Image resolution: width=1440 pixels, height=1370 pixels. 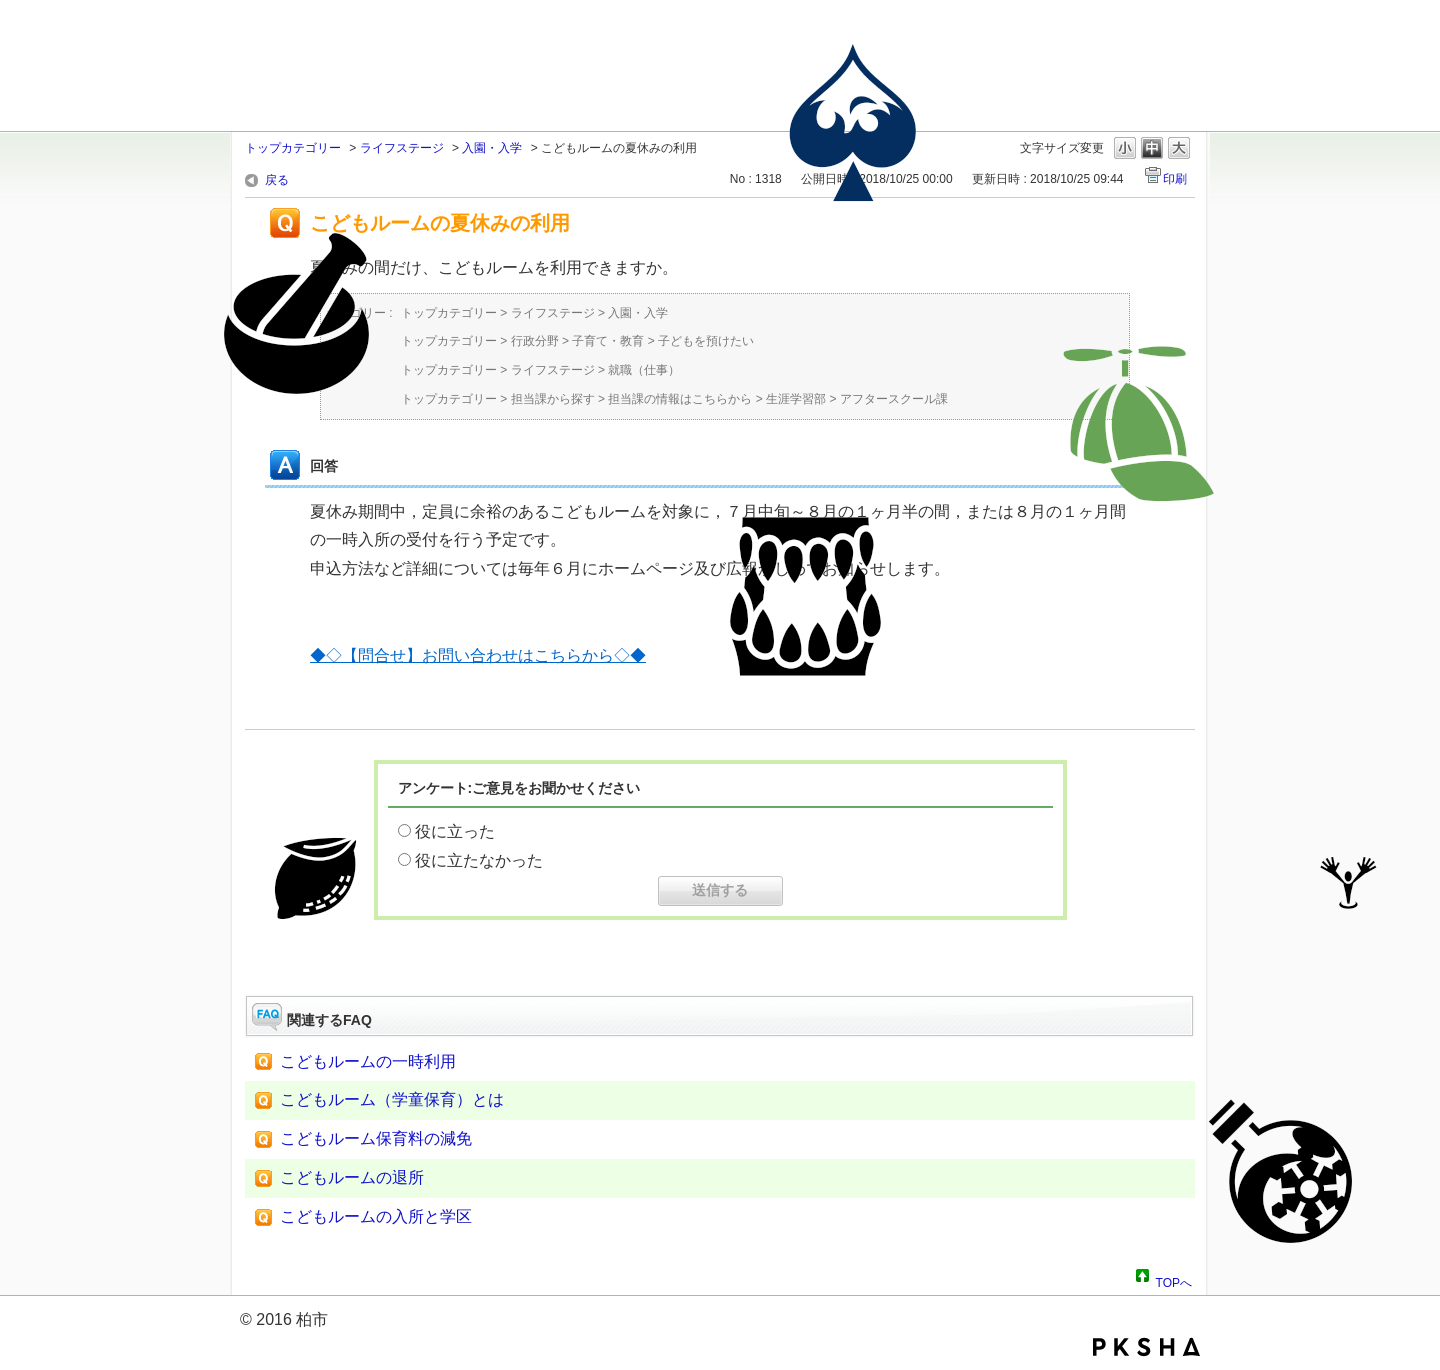 I want to click on indicates a trap or hazard in gameplay, so click(x=1348, y=881).